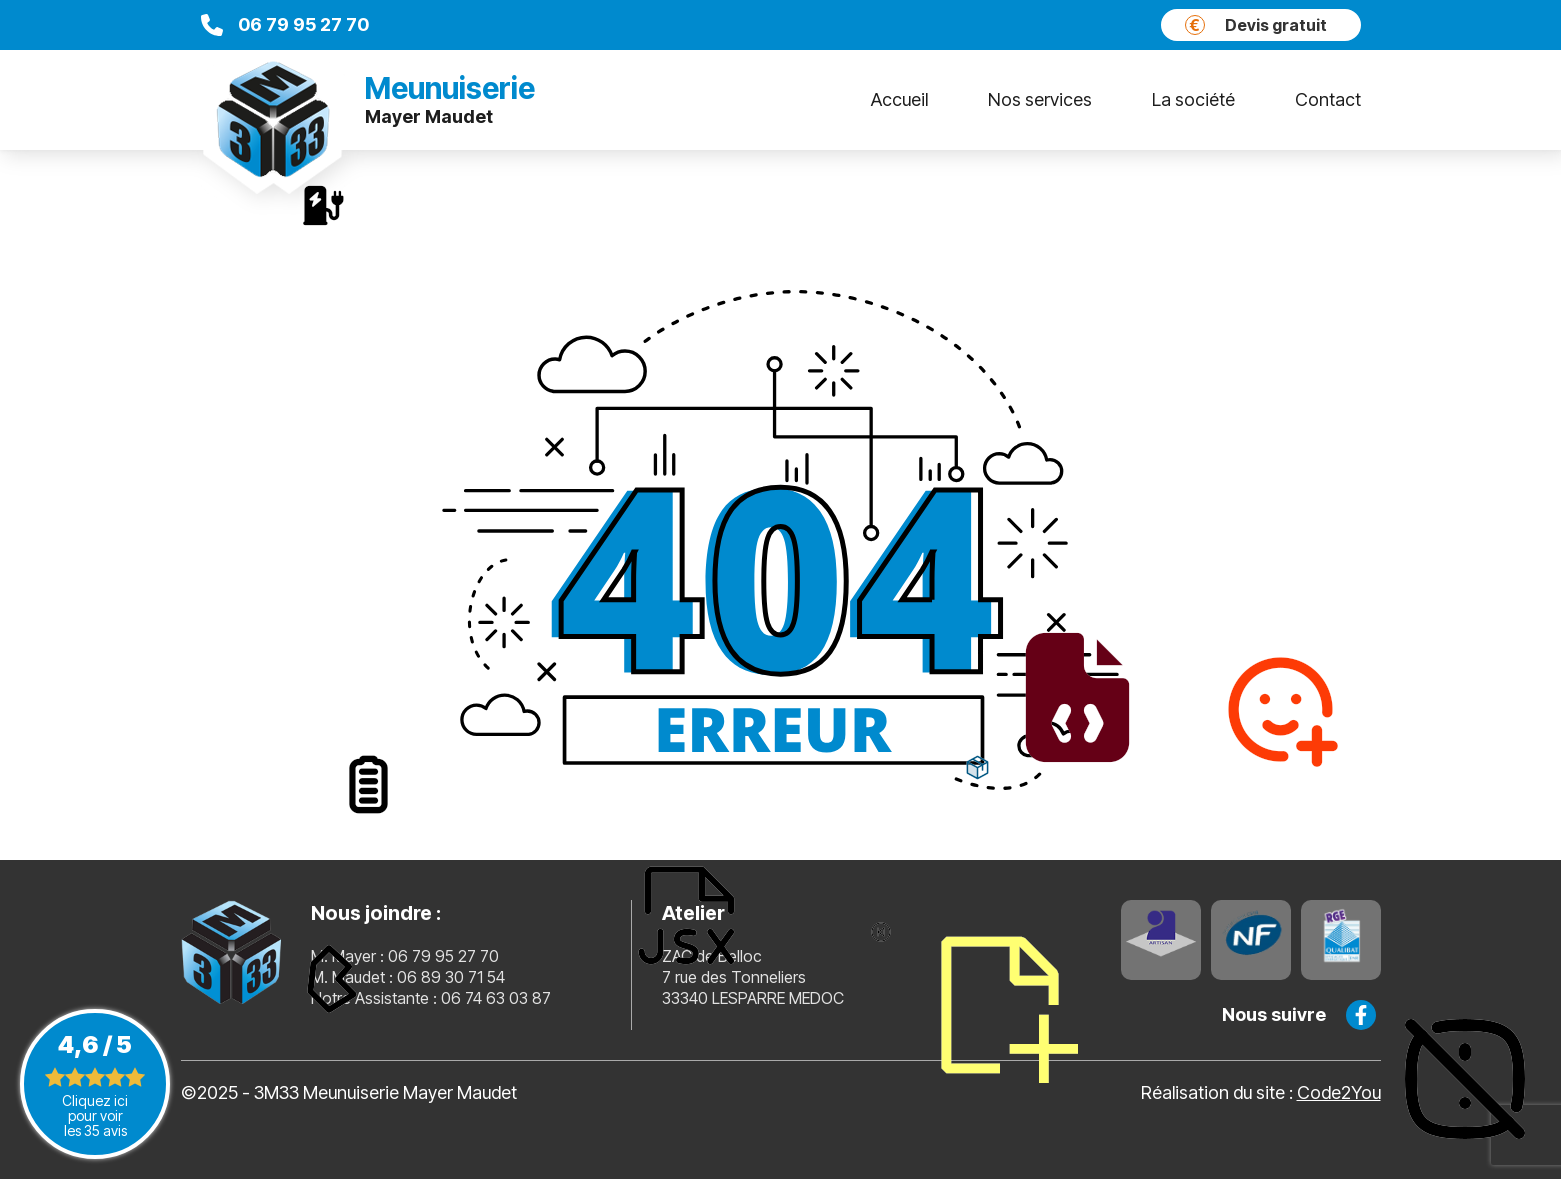  What do you see at coordinates (977, 767) in the screenshot?
I see `view order or shipment details` at bounding box center [977, 767].